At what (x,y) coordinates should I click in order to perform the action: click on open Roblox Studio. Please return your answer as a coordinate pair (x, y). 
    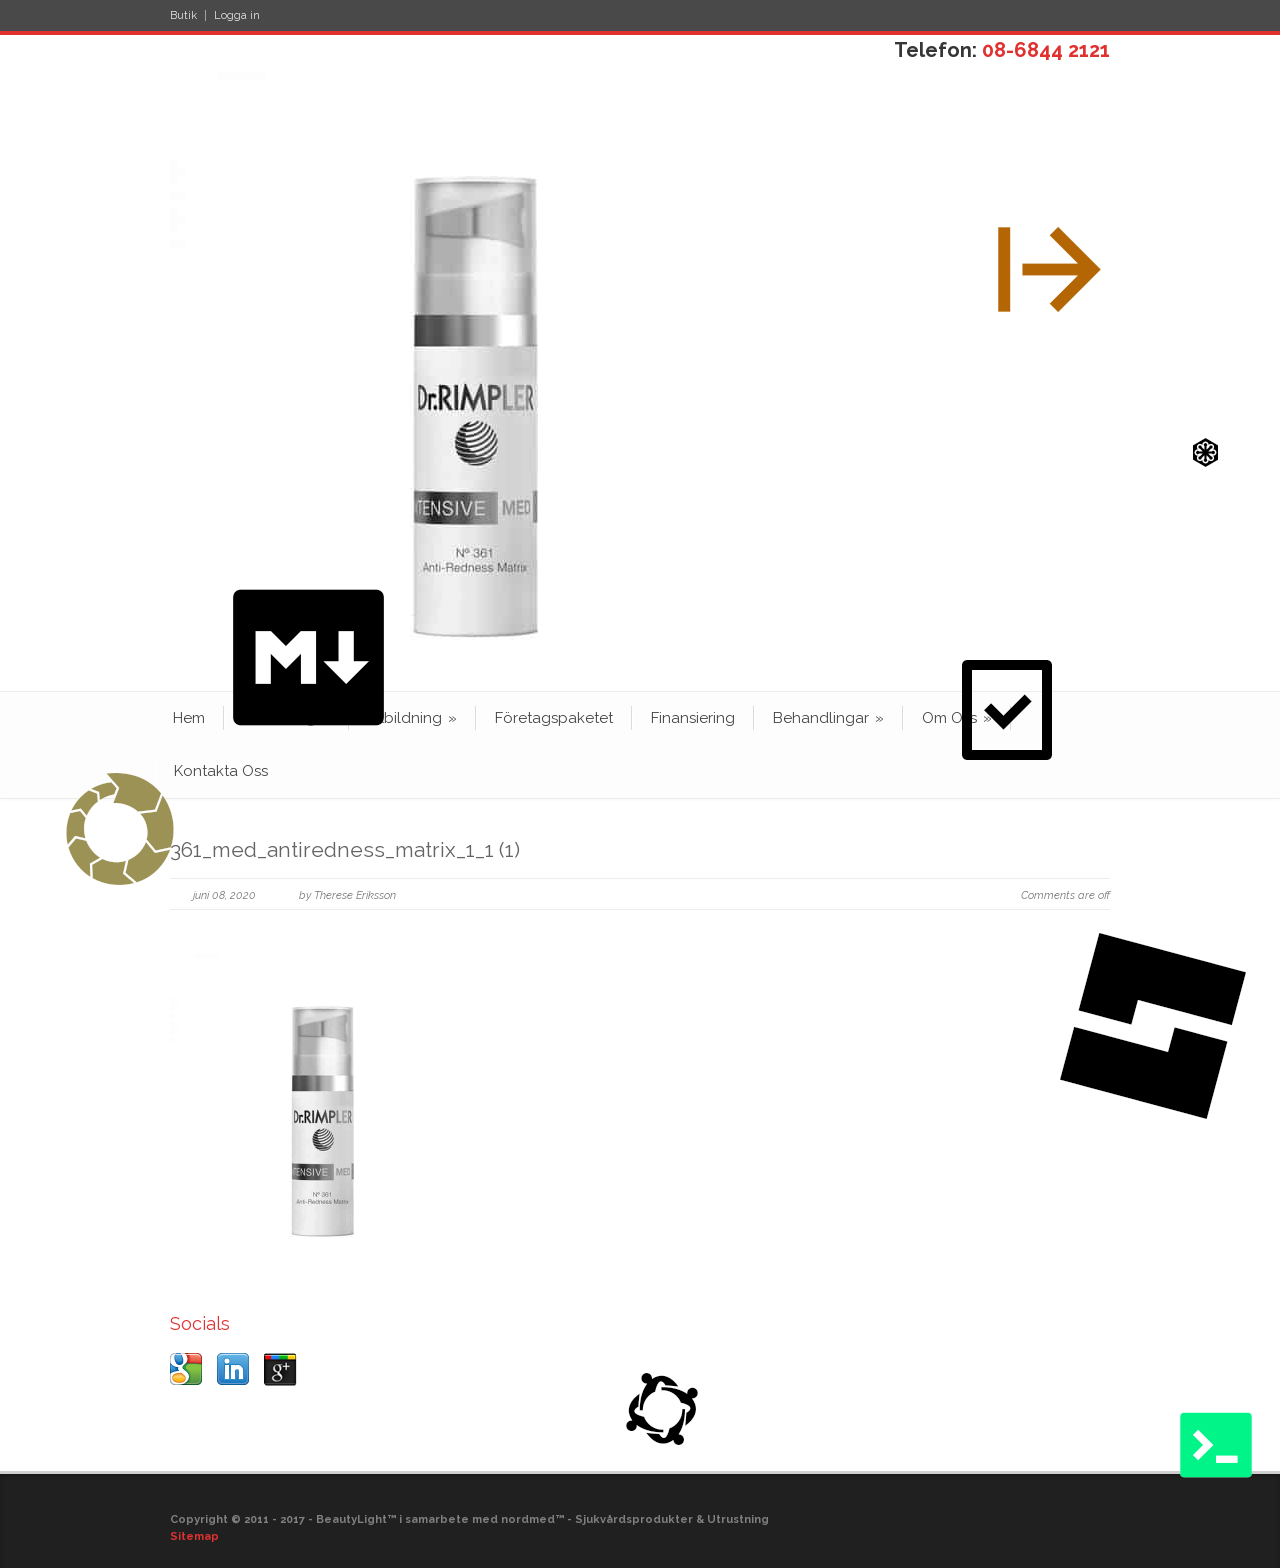
    Looking at the image, I should click on (1153, 1026).